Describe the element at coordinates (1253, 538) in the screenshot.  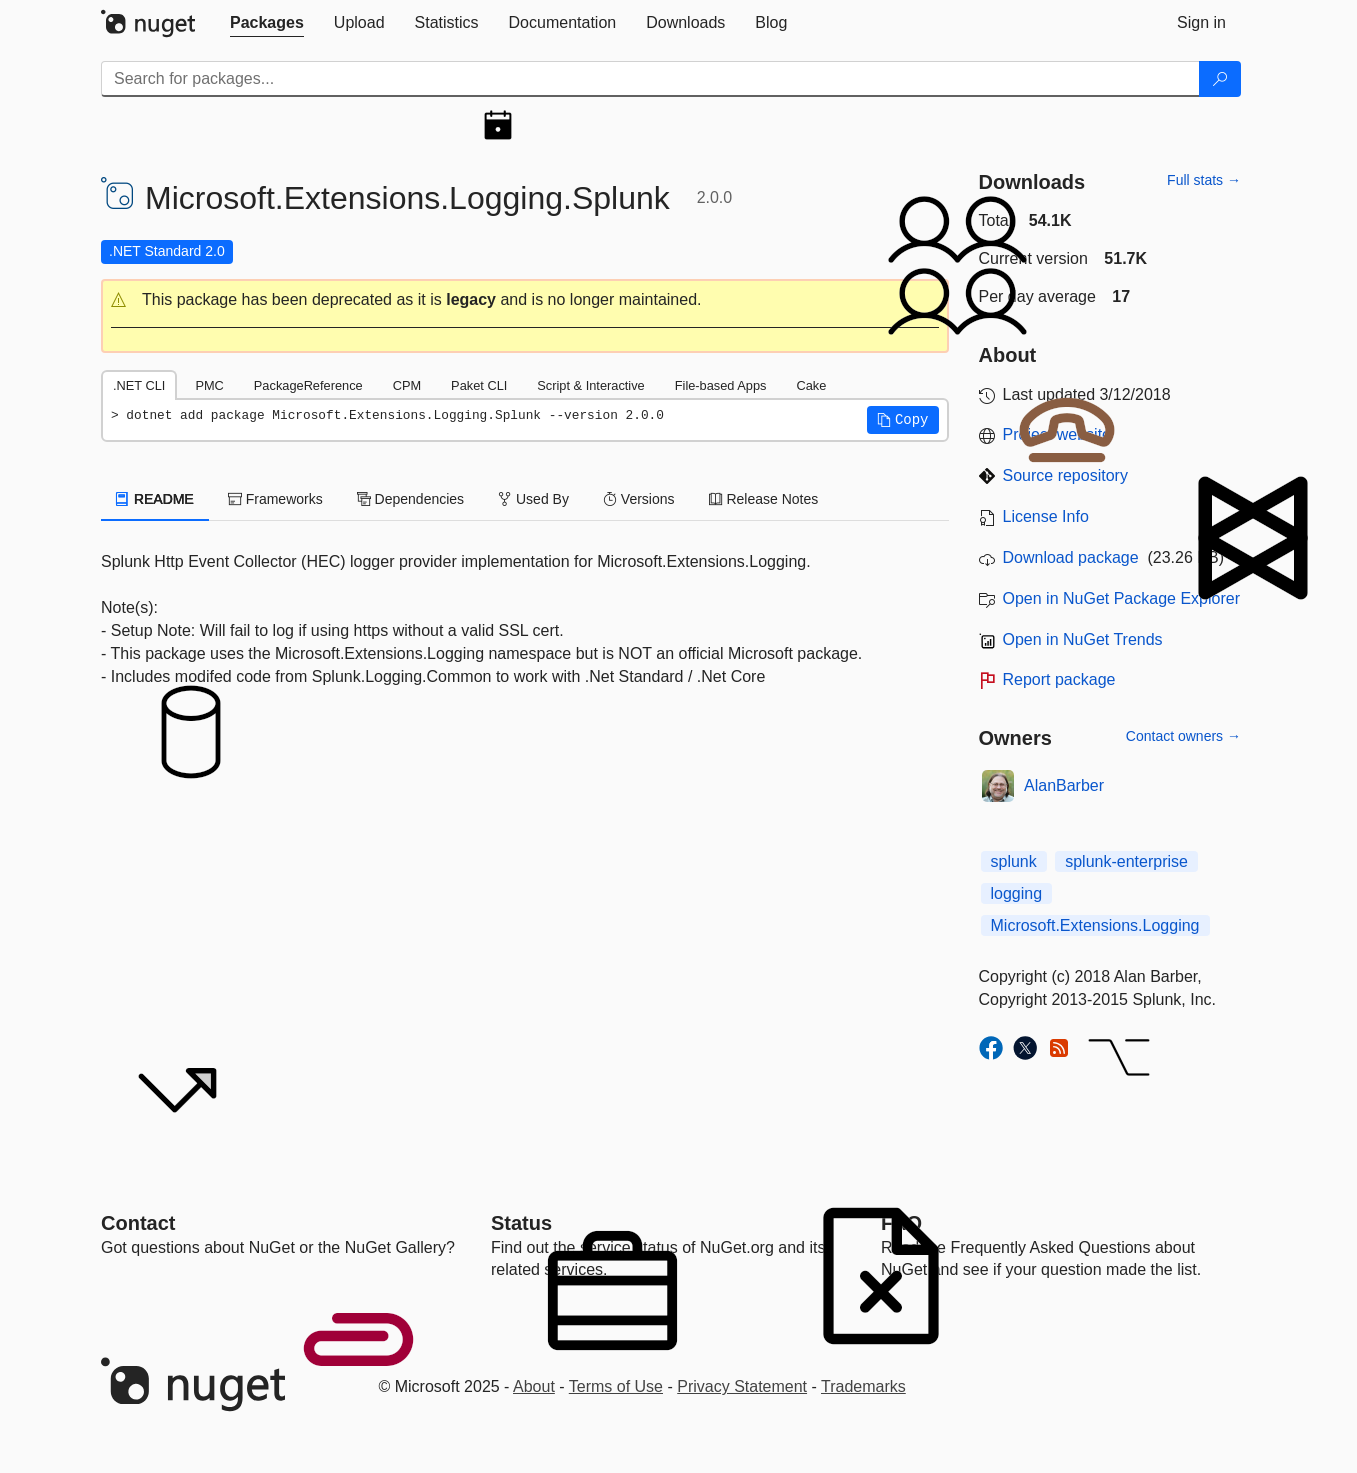
I see `backbone.js framework logo` at that location.